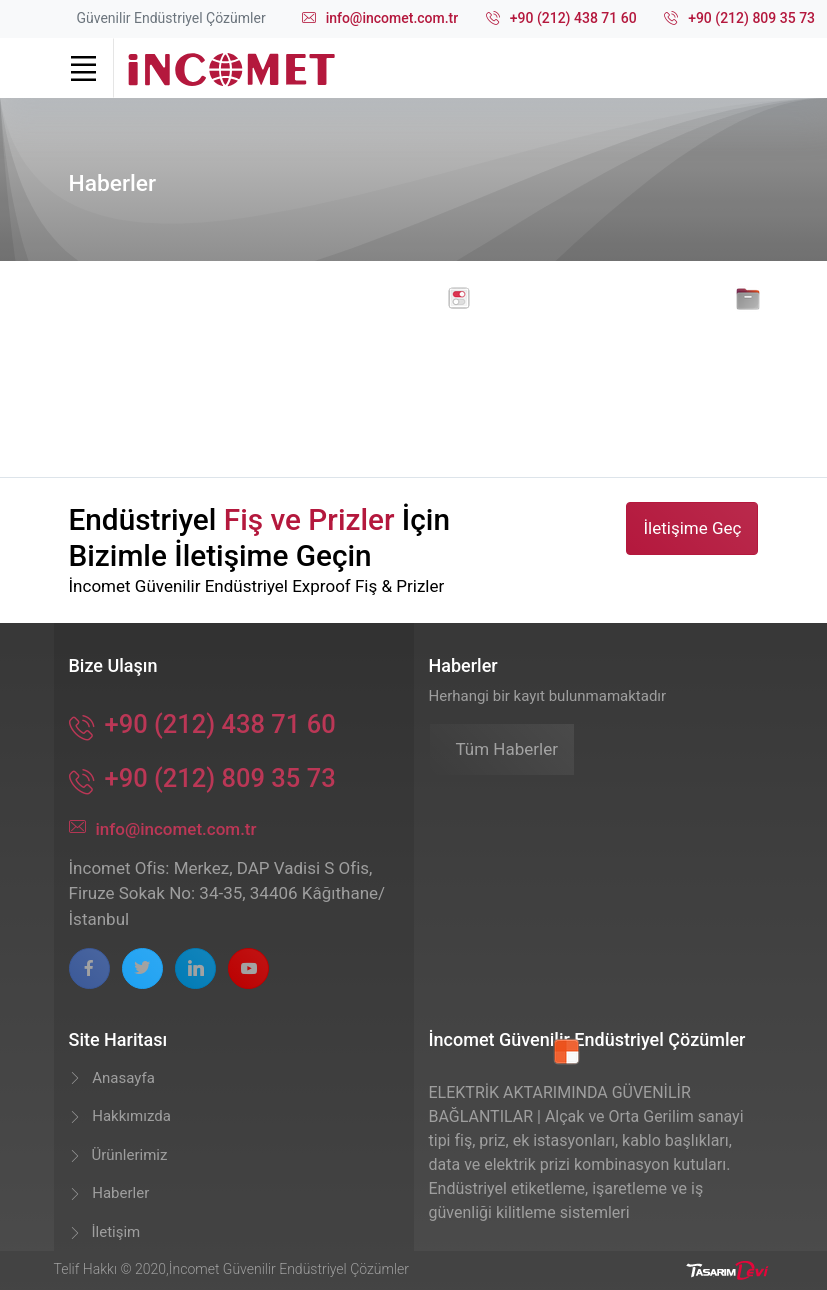 Image resolution: width=827 pixels, height=1290 pixels. I want to click on switch to the bottom-right workspace, so click(566, 1051).